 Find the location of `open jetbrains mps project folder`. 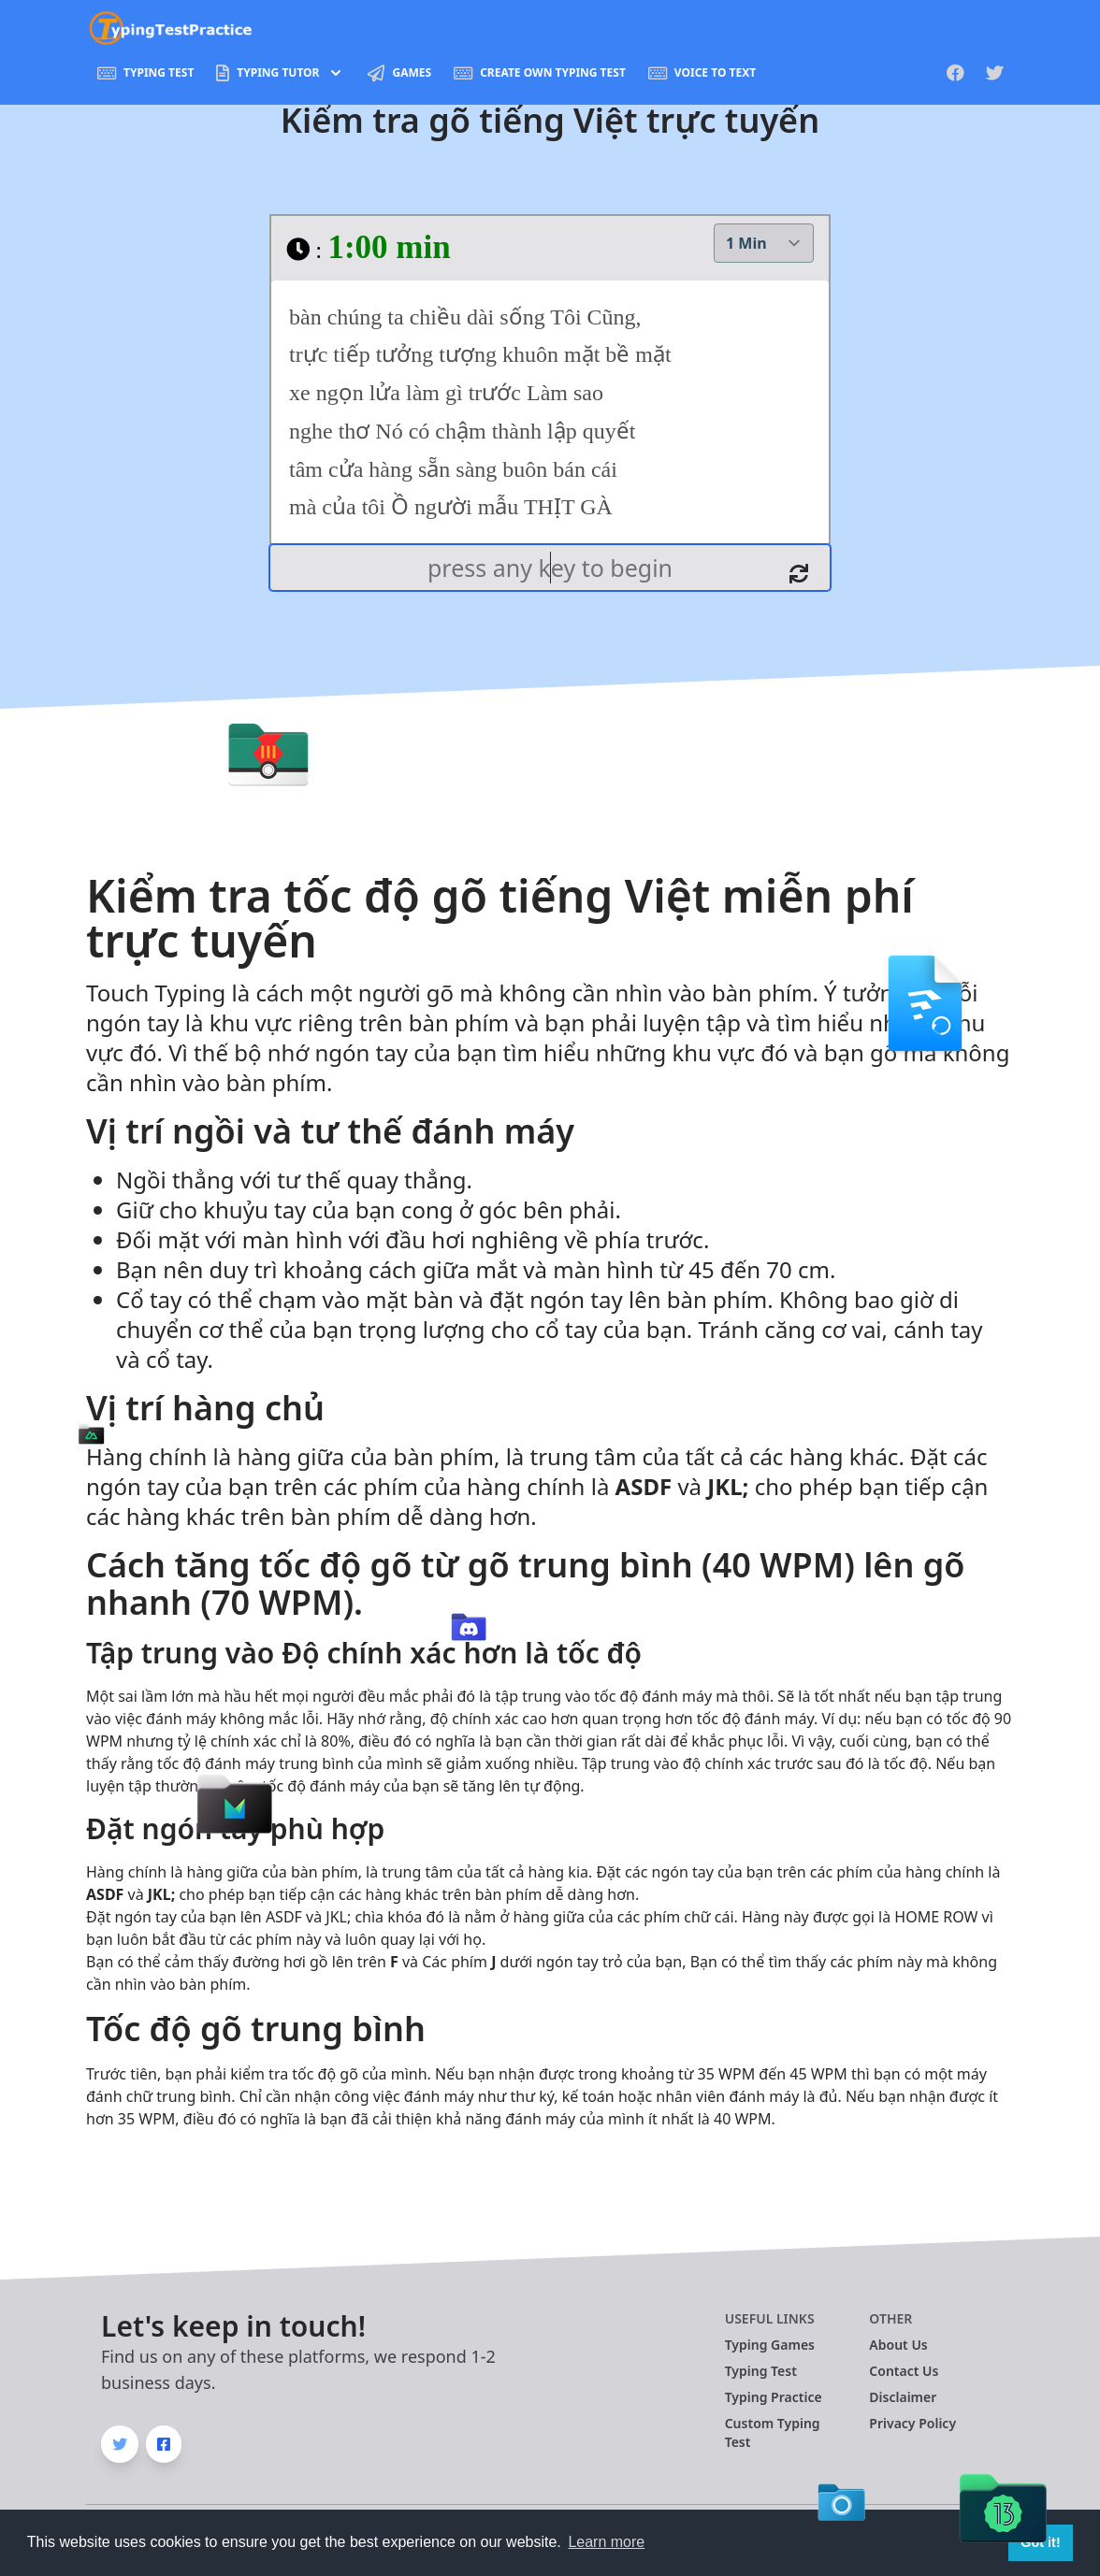

open jetbrains mps project folder is located at coordinates (234, 1806).